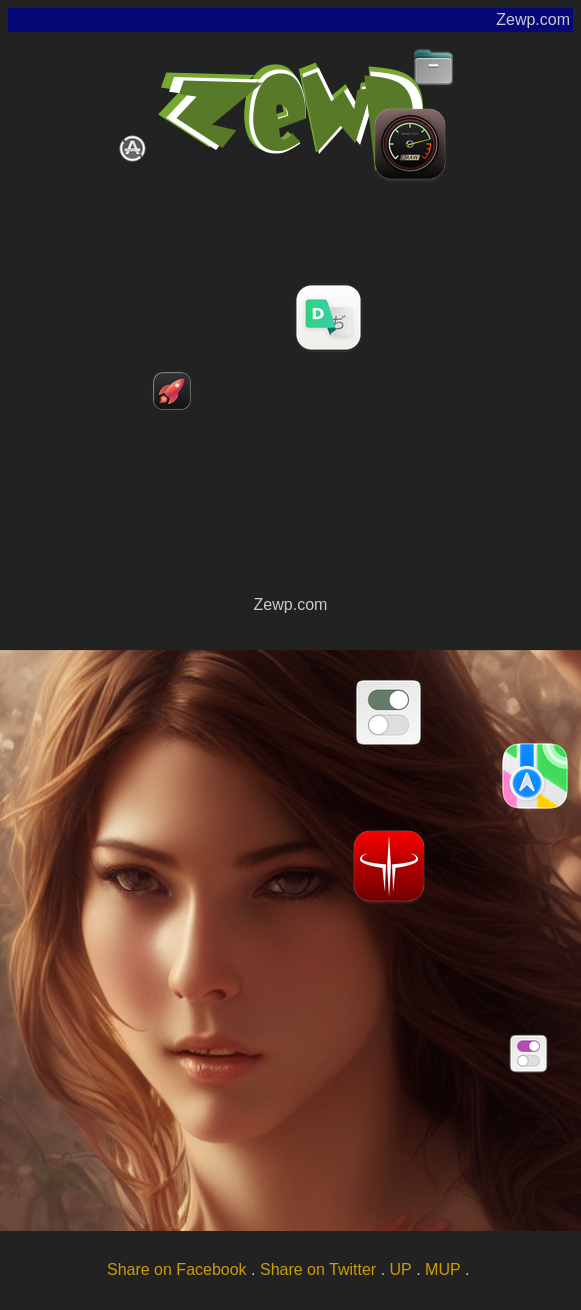 The height and width of the screenshot is (1310, 581). I want to click on open unity tweak tool settings, so click(388, 712).